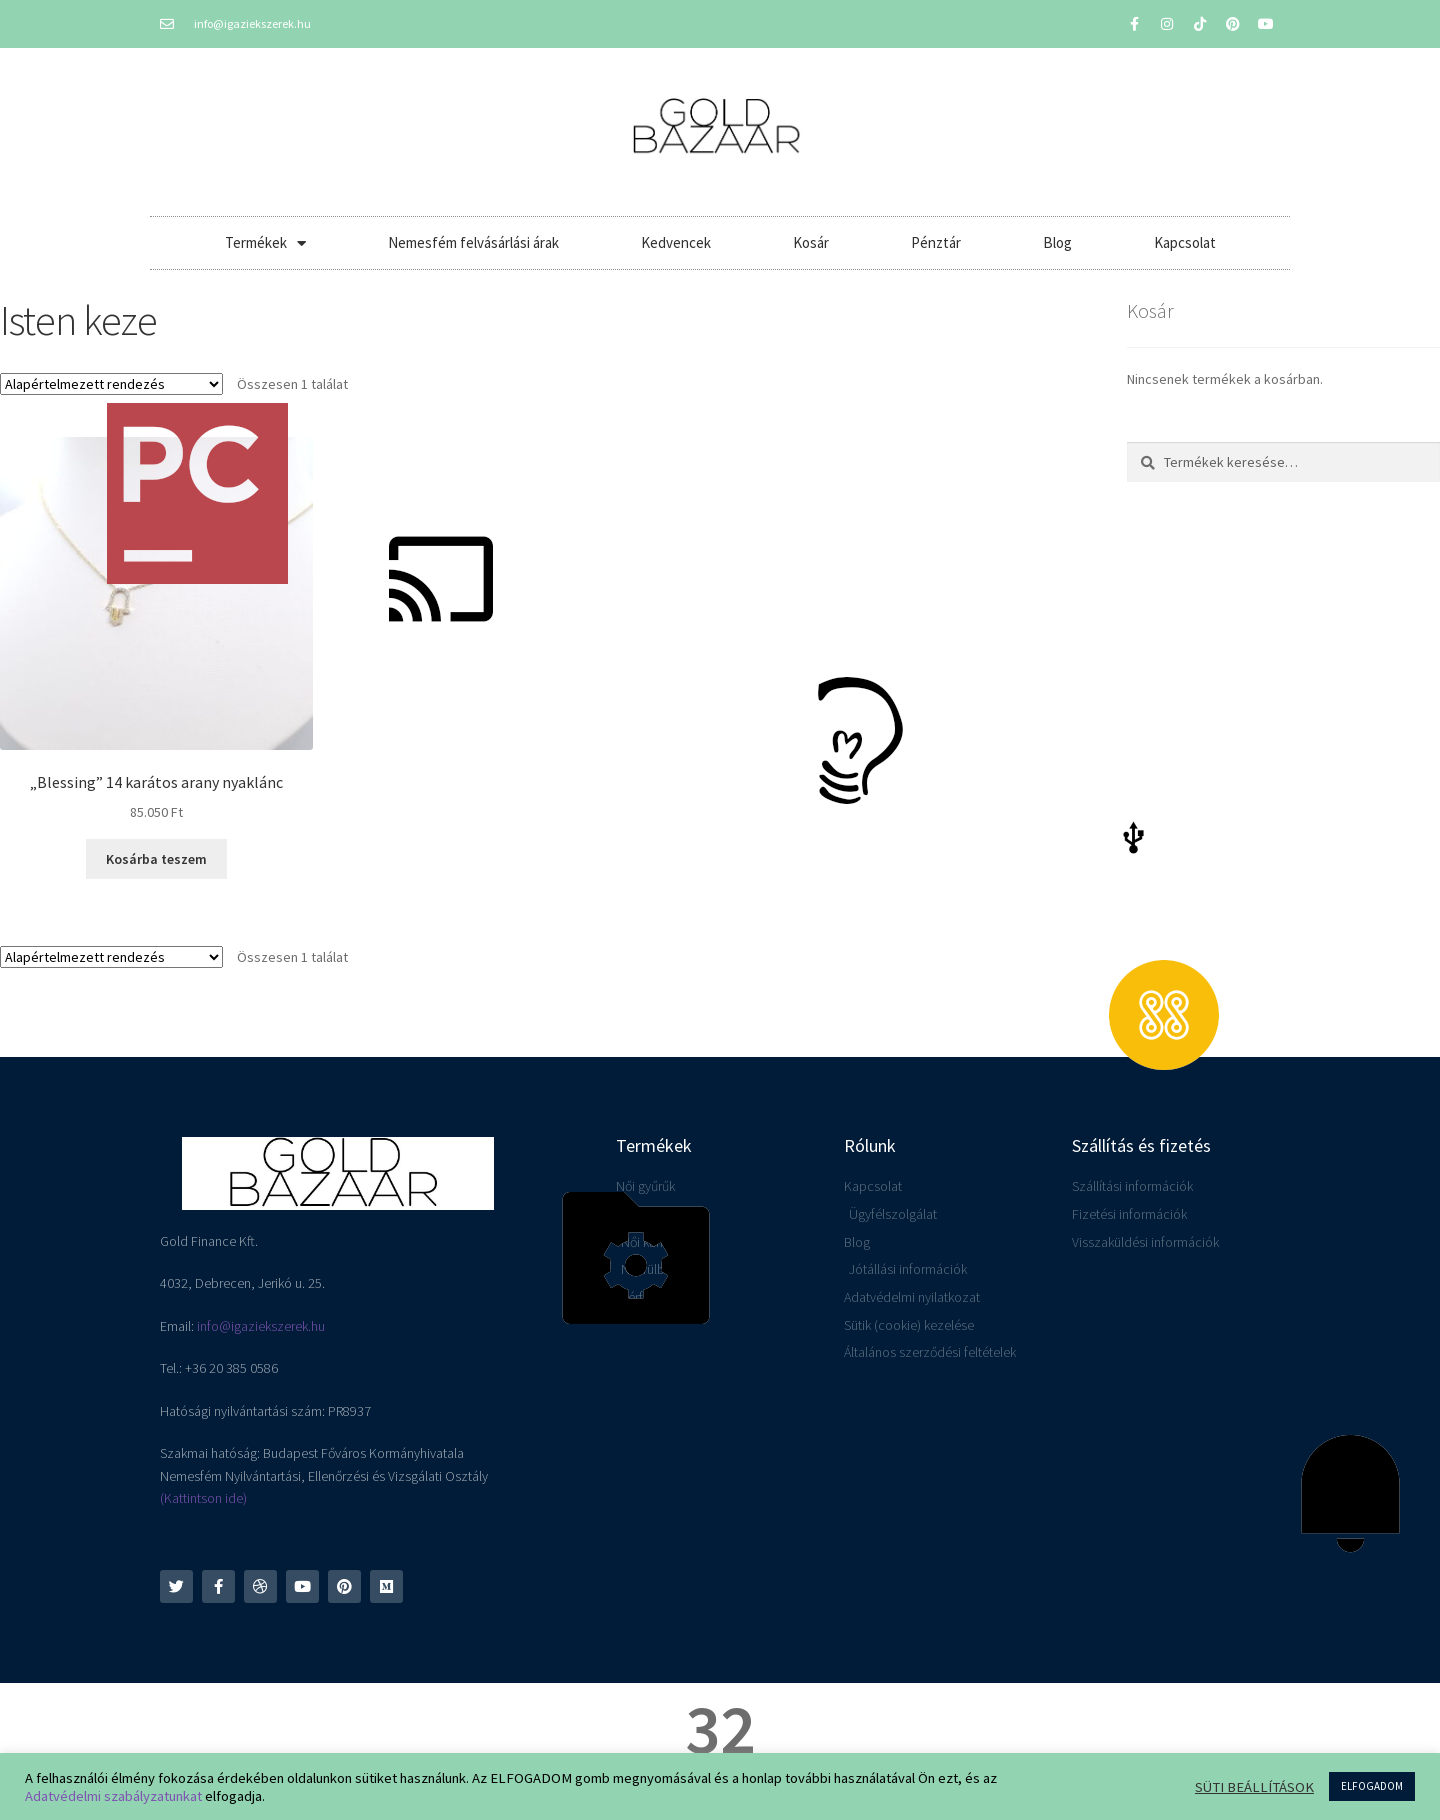  What do you see at coordinates (860, 740) in the screenshot?
I see `open jabber messaging app` at bounding box center [860, 740].